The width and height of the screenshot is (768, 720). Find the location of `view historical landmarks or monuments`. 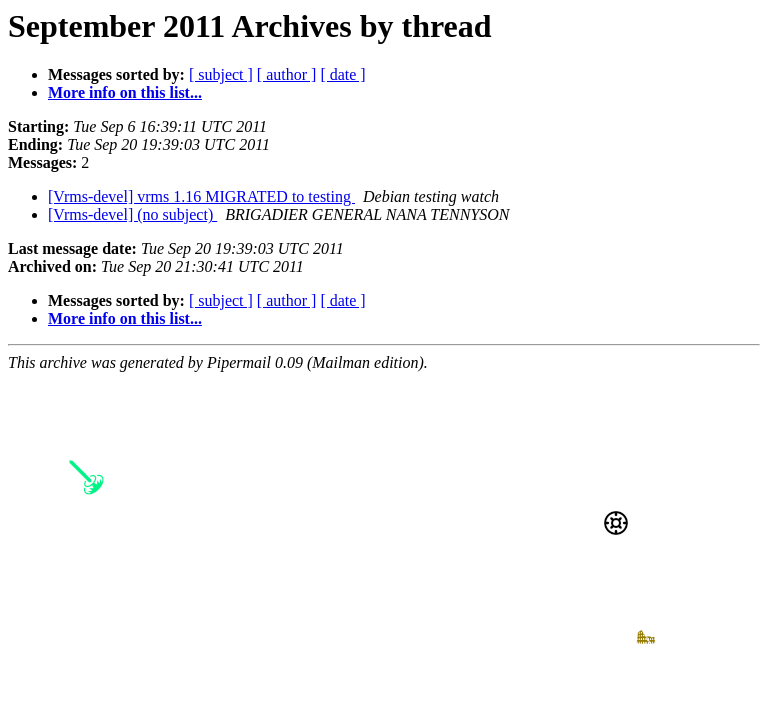

view historical landmarks or monuments is located at coordinates (646, 637).